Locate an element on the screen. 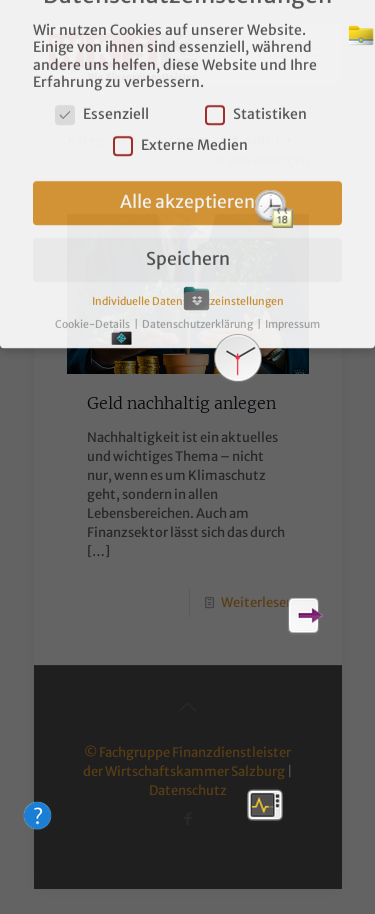 The height and width of the screenshot is (914, 375). open system monitor application is located at coordinates (265, 805).